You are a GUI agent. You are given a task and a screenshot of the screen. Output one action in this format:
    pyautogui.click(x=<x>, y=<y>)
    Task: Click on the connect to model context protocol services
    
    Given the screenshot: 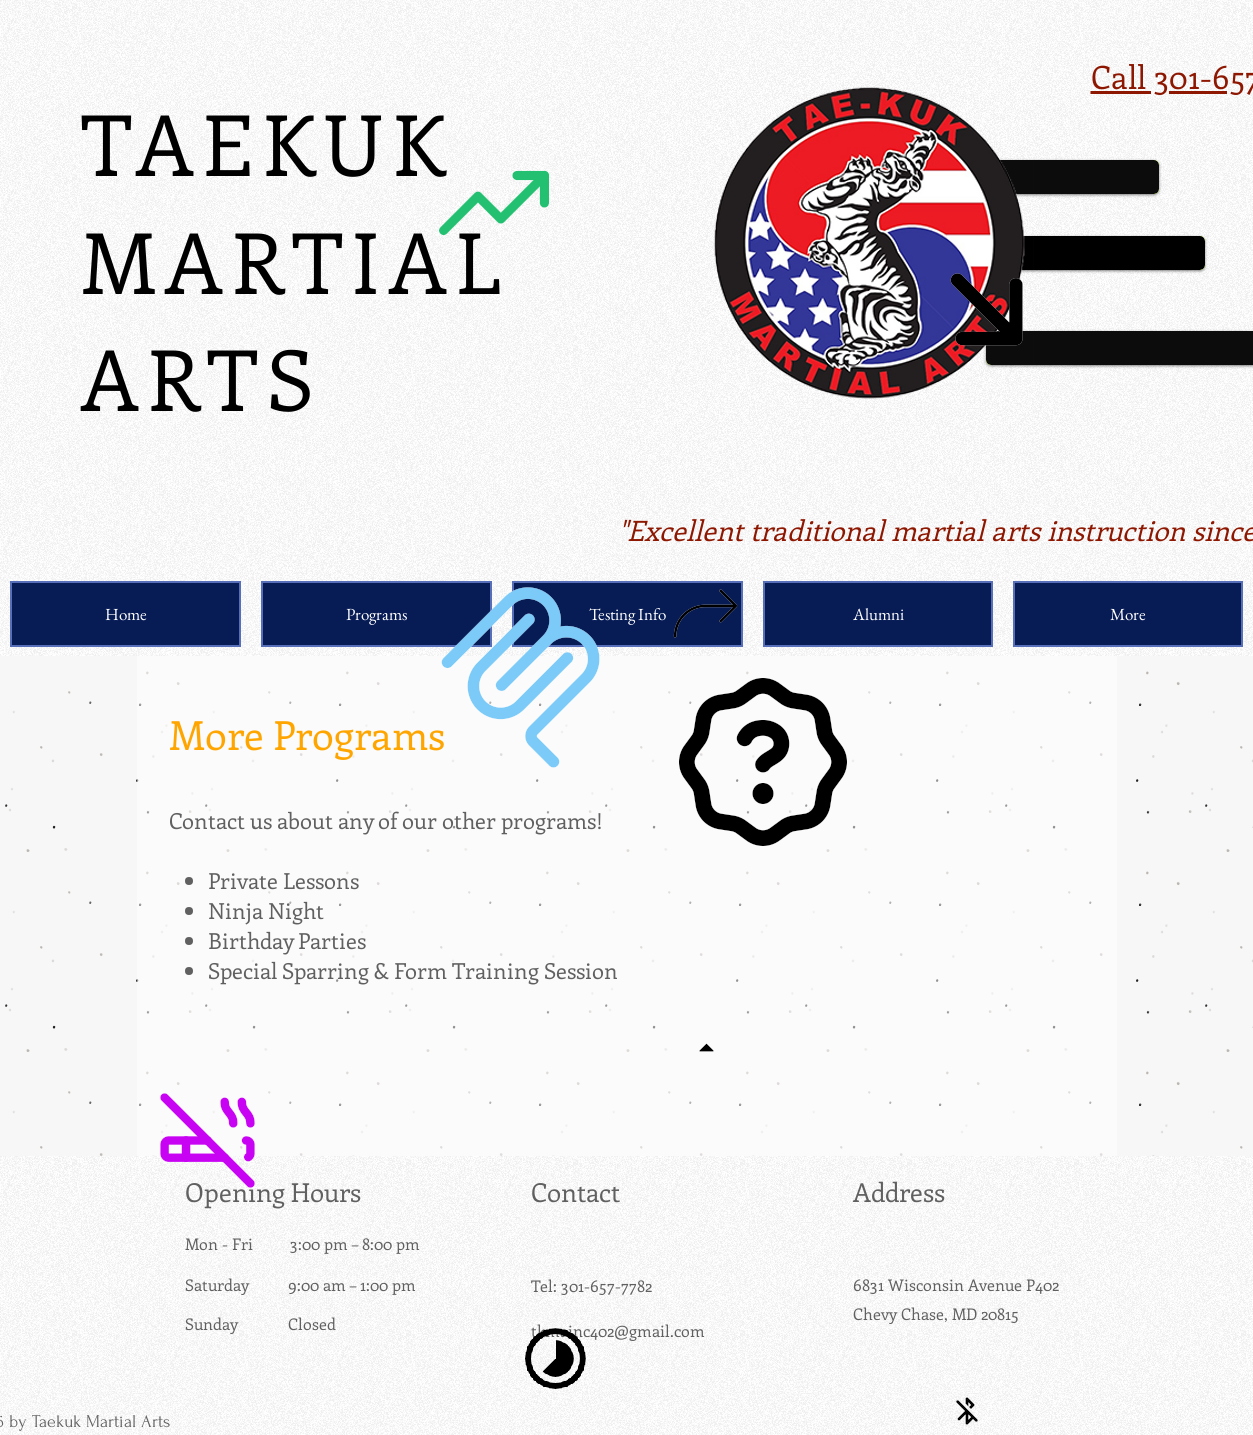 What is the action you would take?
    pyautogui.click(x=521, y=676)
    